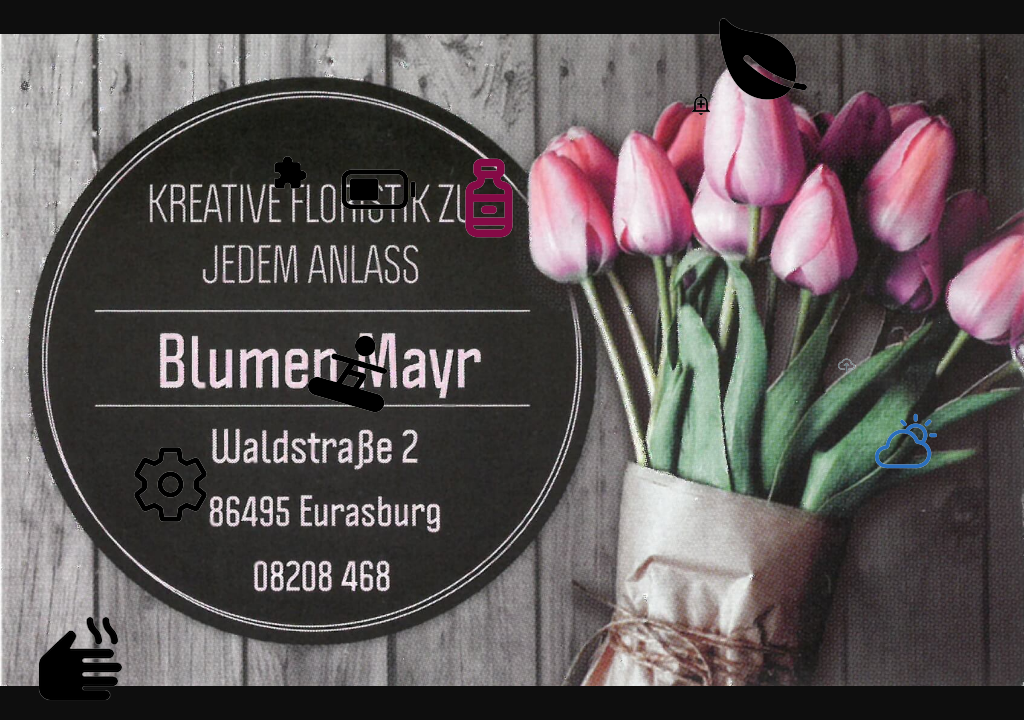  What do you see at coordinates (846, 365) in the screenshot?
I see `upload a file to cloud storage` at bounding box center [846, 365].